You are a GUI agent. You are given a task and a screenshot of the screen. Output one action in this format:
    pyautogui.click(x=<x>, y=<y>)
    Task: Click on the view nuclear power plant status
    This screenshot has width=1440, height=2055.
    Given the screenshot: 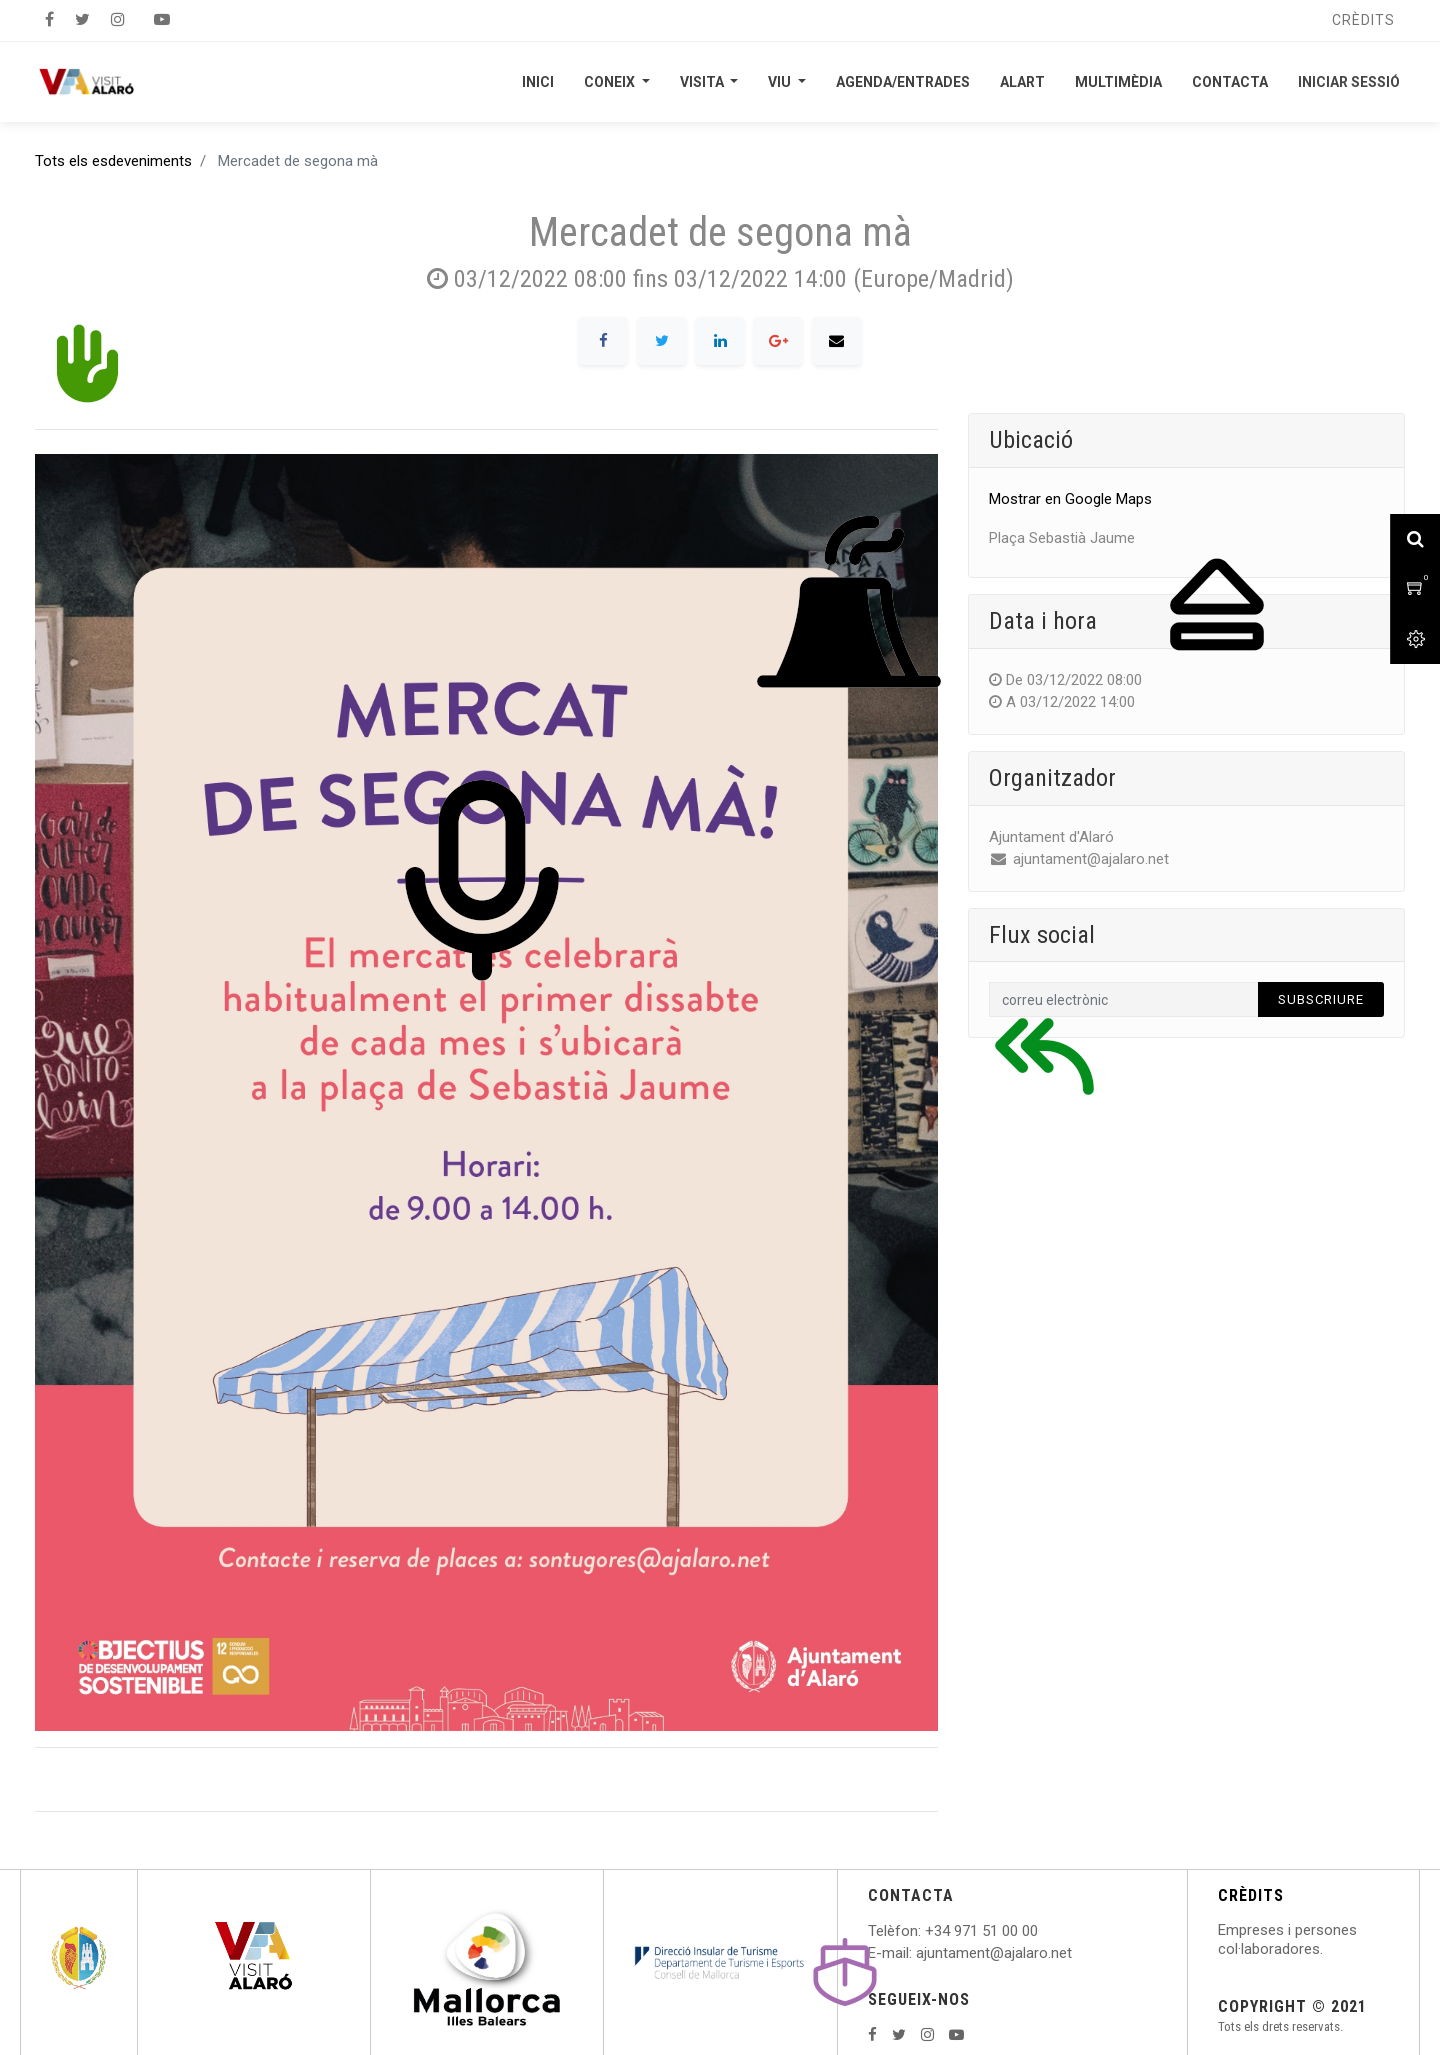 What is the action you would take?
    pyautogui.click(x=849, y=614)
    